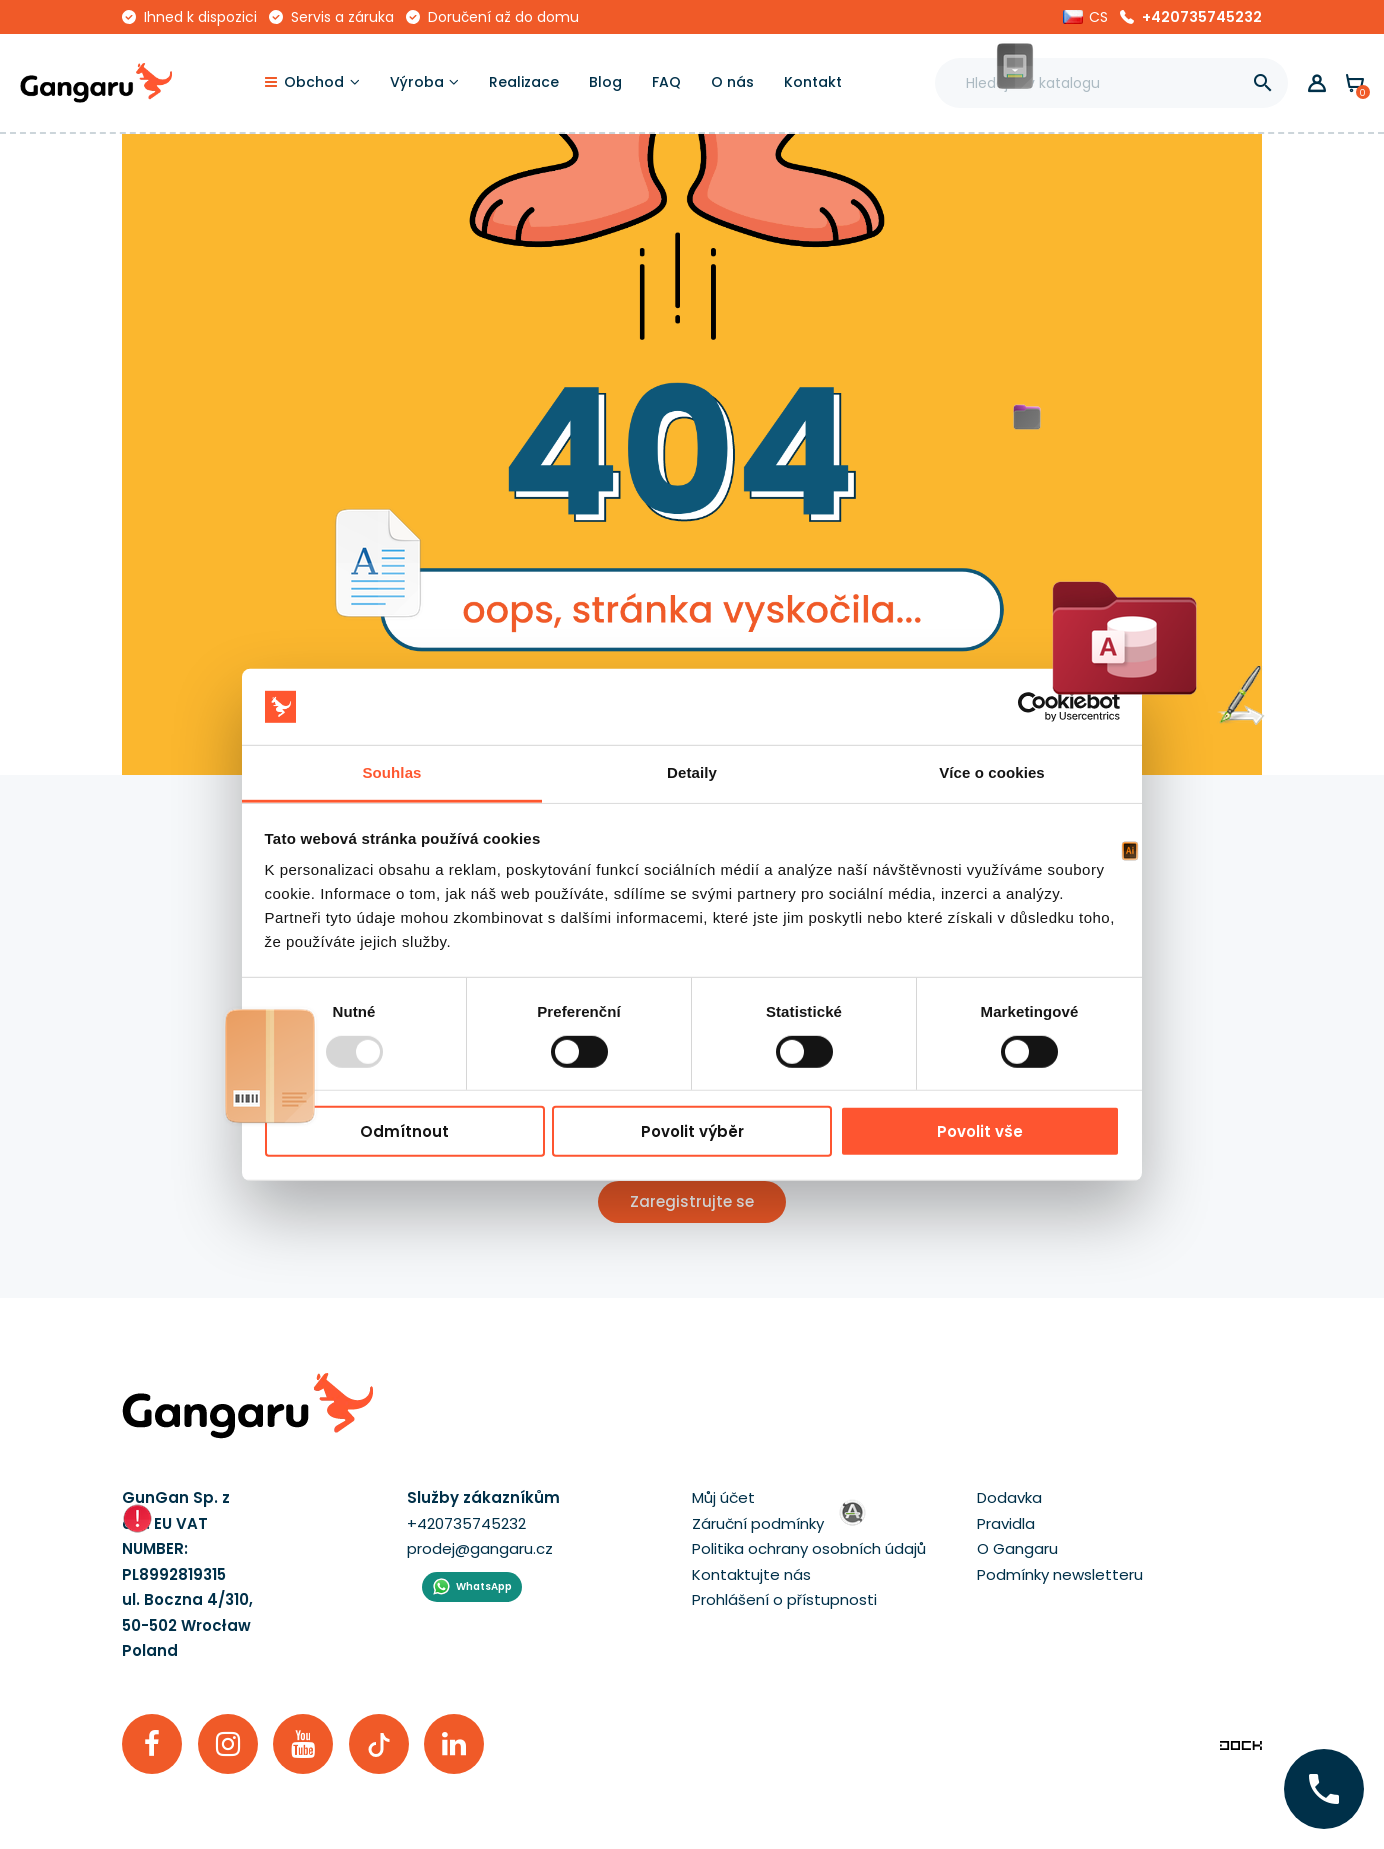 The height and width of the screenshot is (1849, 1384). I want to click on report a system error or crash, so click(137, 1518).